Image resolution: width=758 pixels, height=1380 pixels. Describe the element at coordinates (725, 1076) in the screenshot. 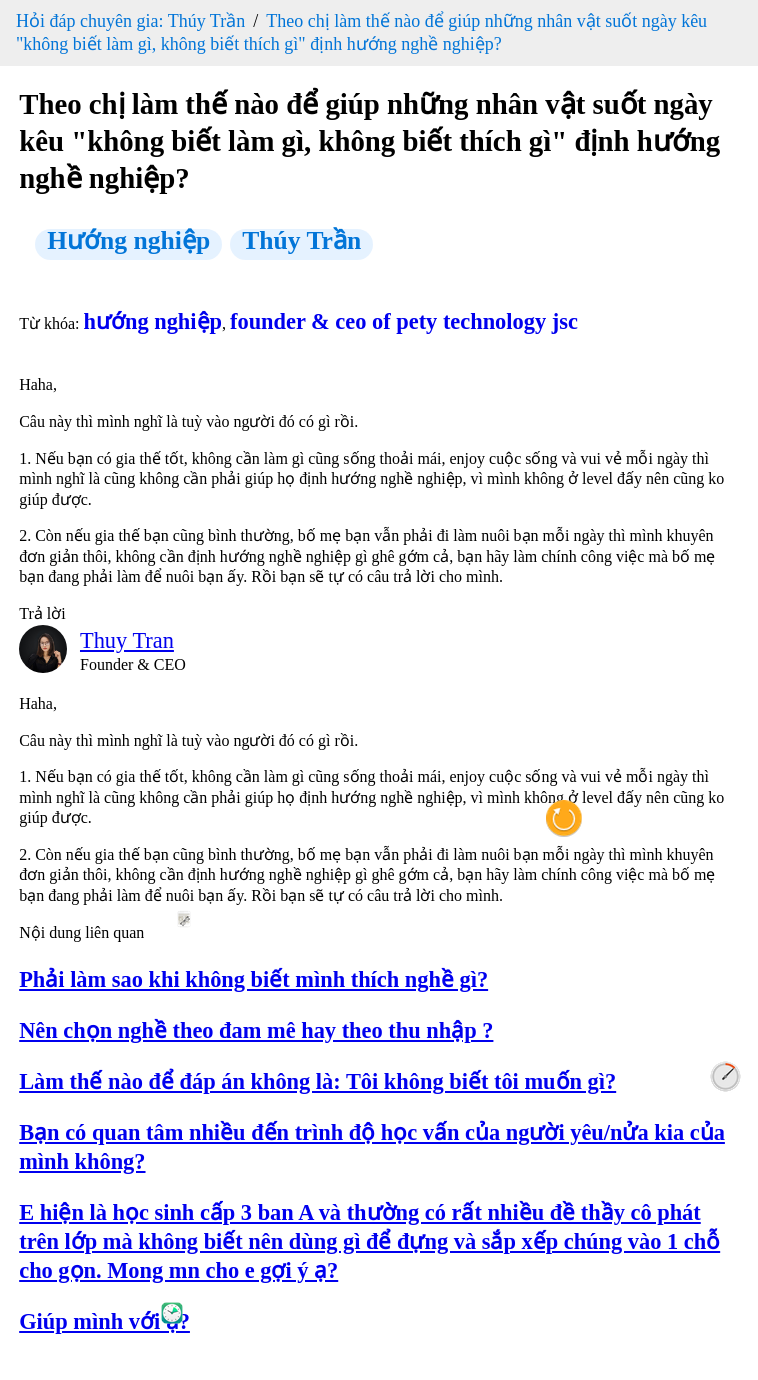

I see `open sysprof system profiler application` at that location.